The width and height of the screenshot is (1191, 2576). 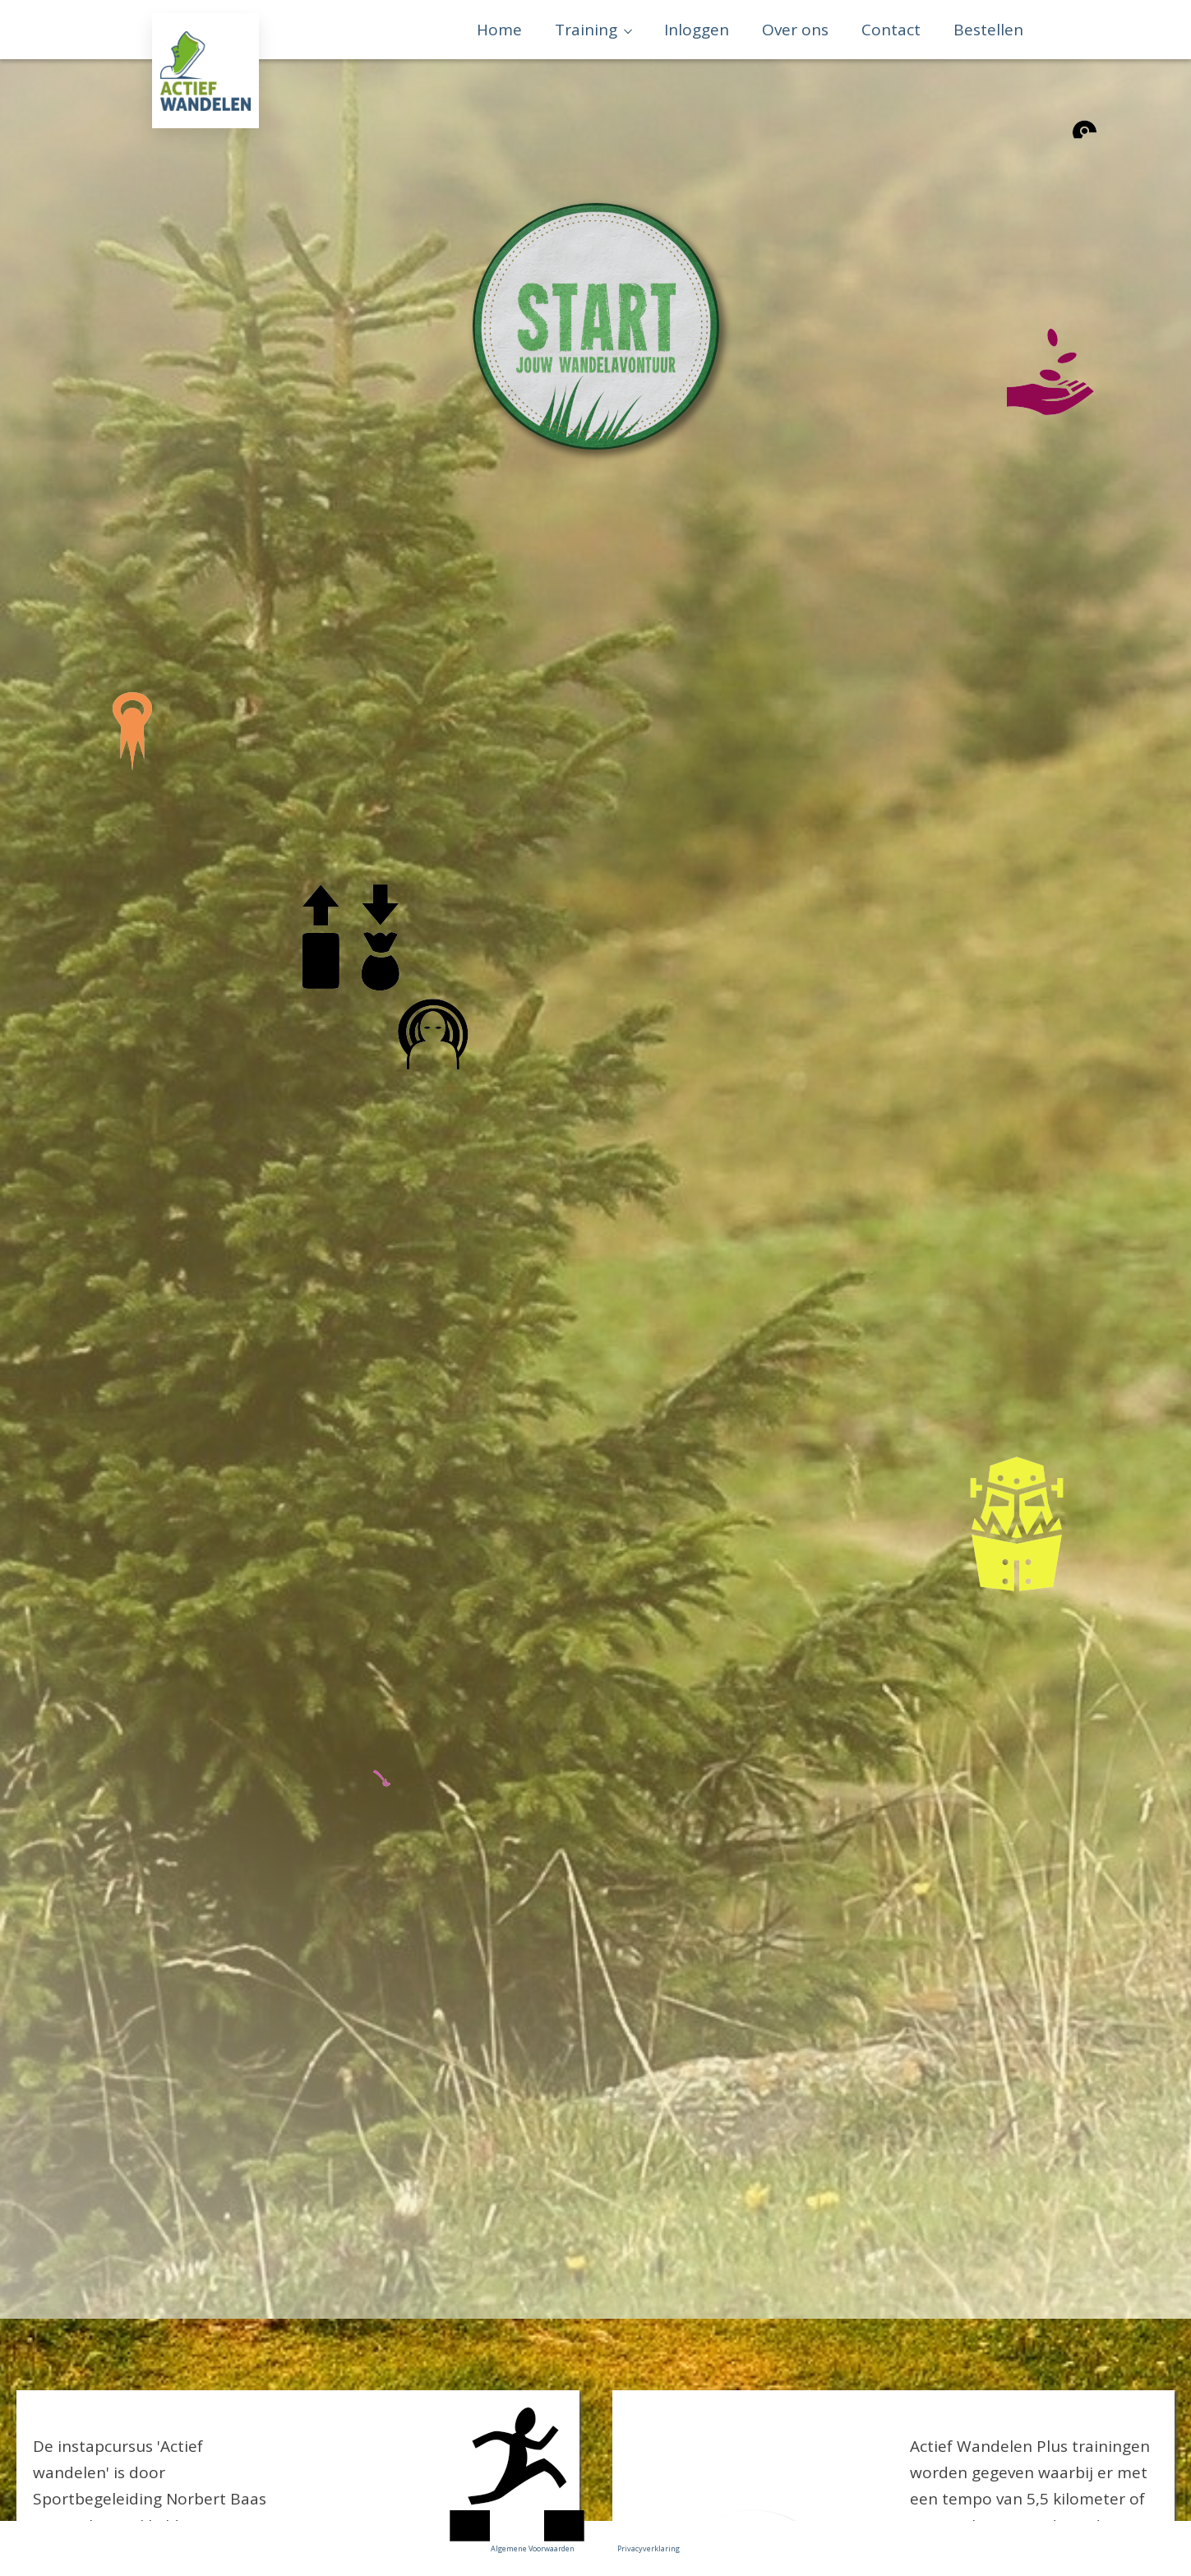 What do you see at coordinates (432, 1034) in the screenshot?
I see `indicates suspicious activity detected` at bounding box center [432, 1034].